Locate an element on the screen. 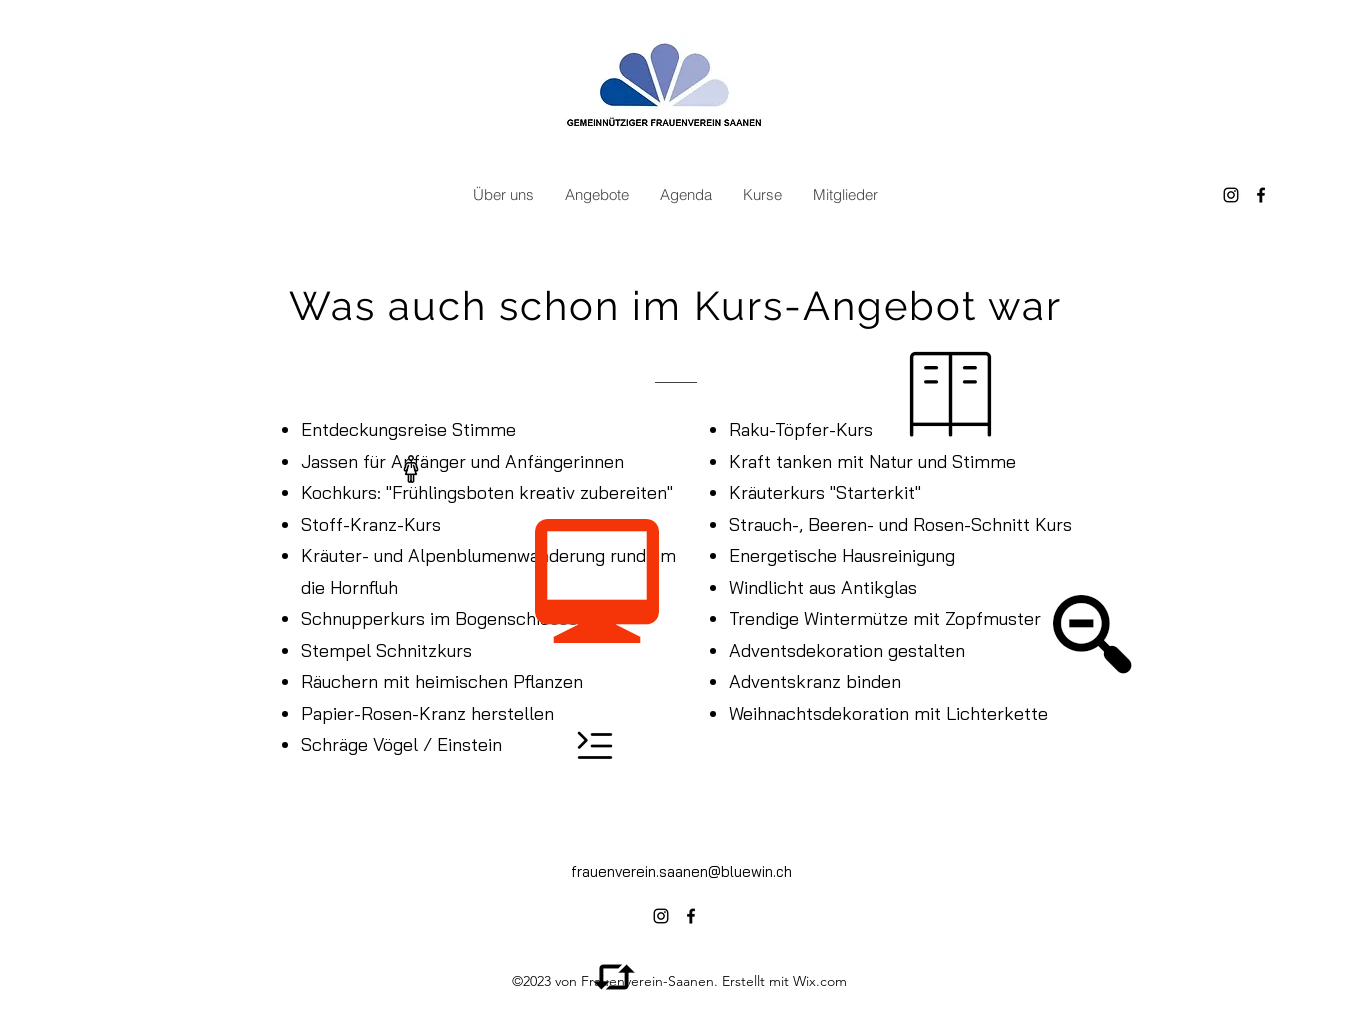  zoom out to see more content is located at coordinates (1093, 635).